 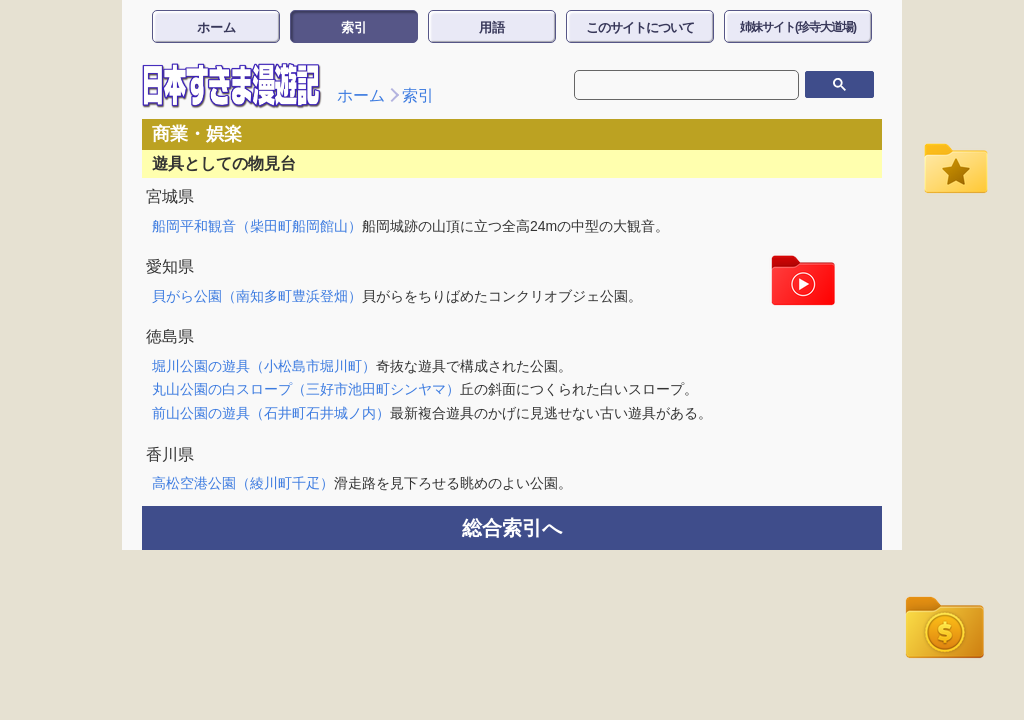 I want to click on open folder containing financial documents, so click(x=944, y=629).